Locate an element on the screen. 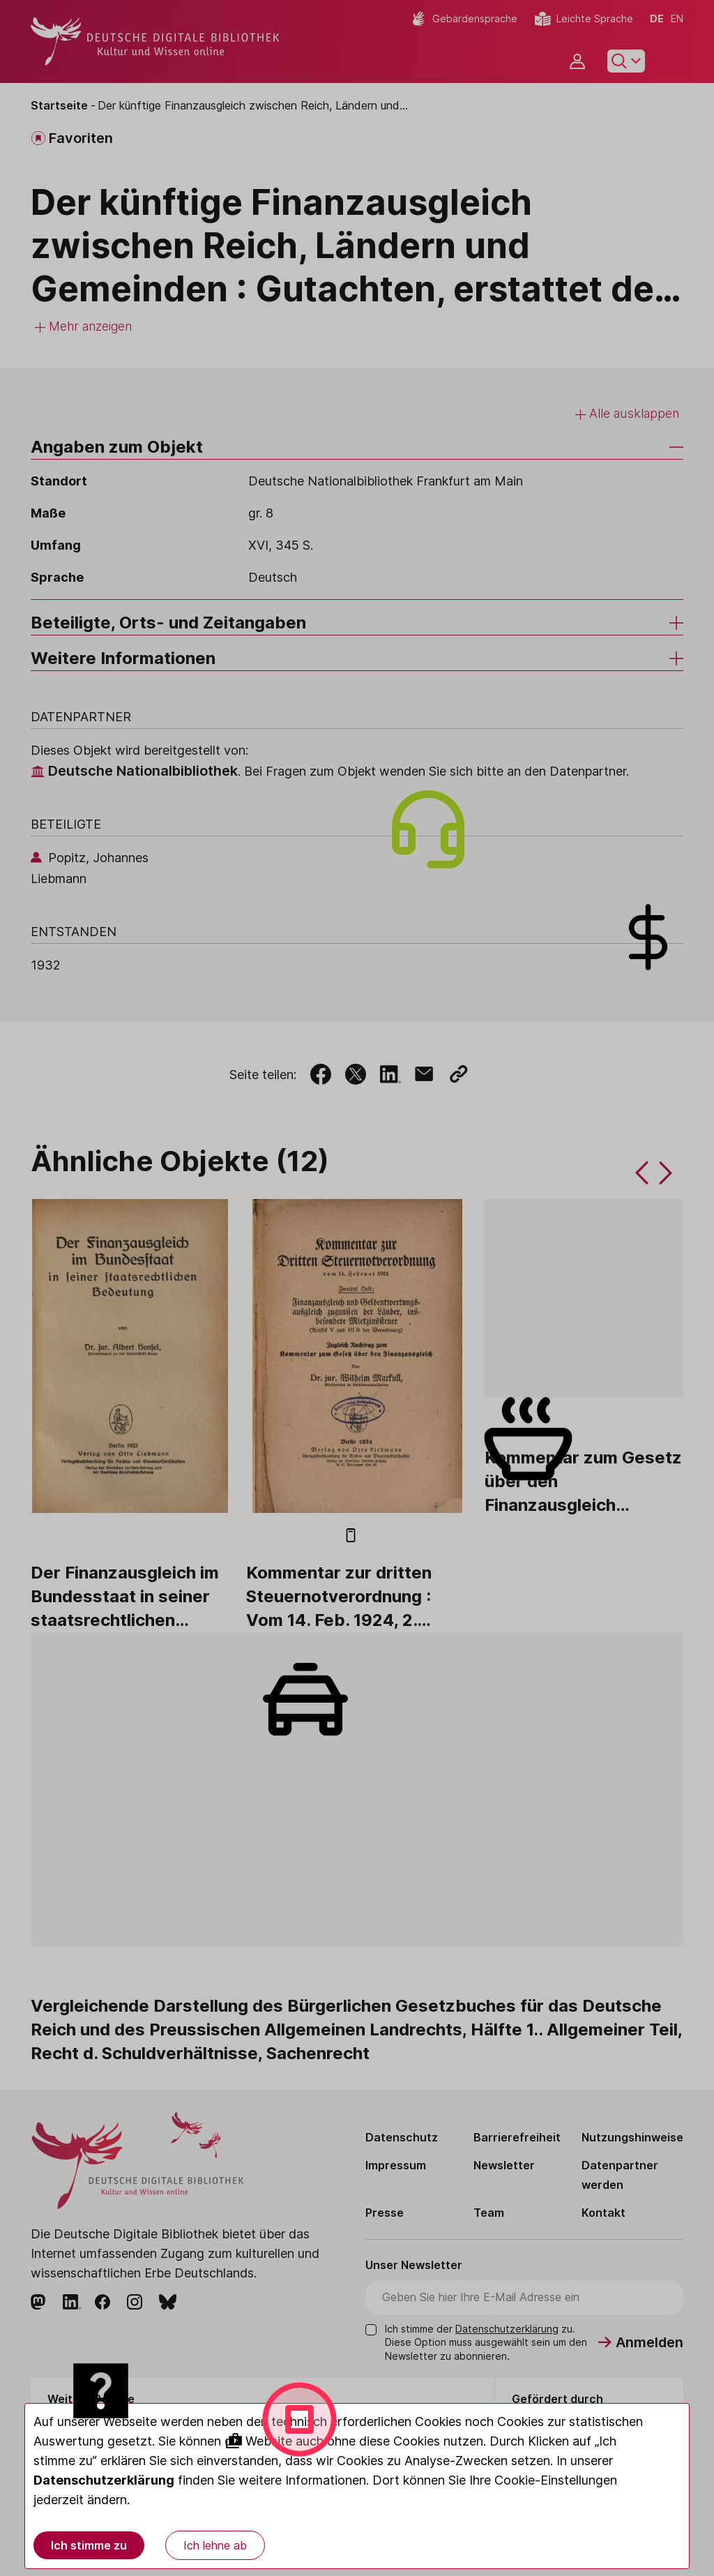  view payment or pricing details is located at coordinates (648, 937).